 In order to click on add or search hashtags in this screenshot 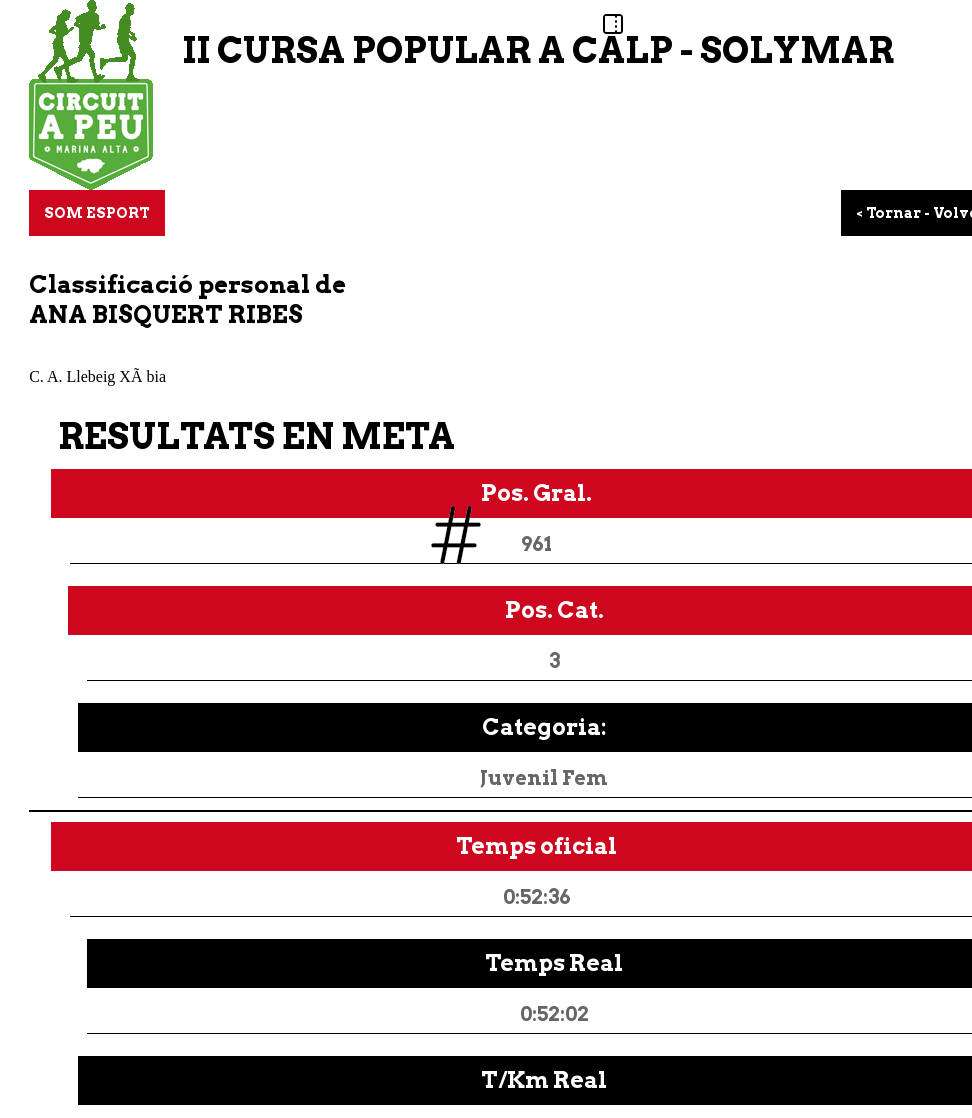, I will do `click(456, 535)`.